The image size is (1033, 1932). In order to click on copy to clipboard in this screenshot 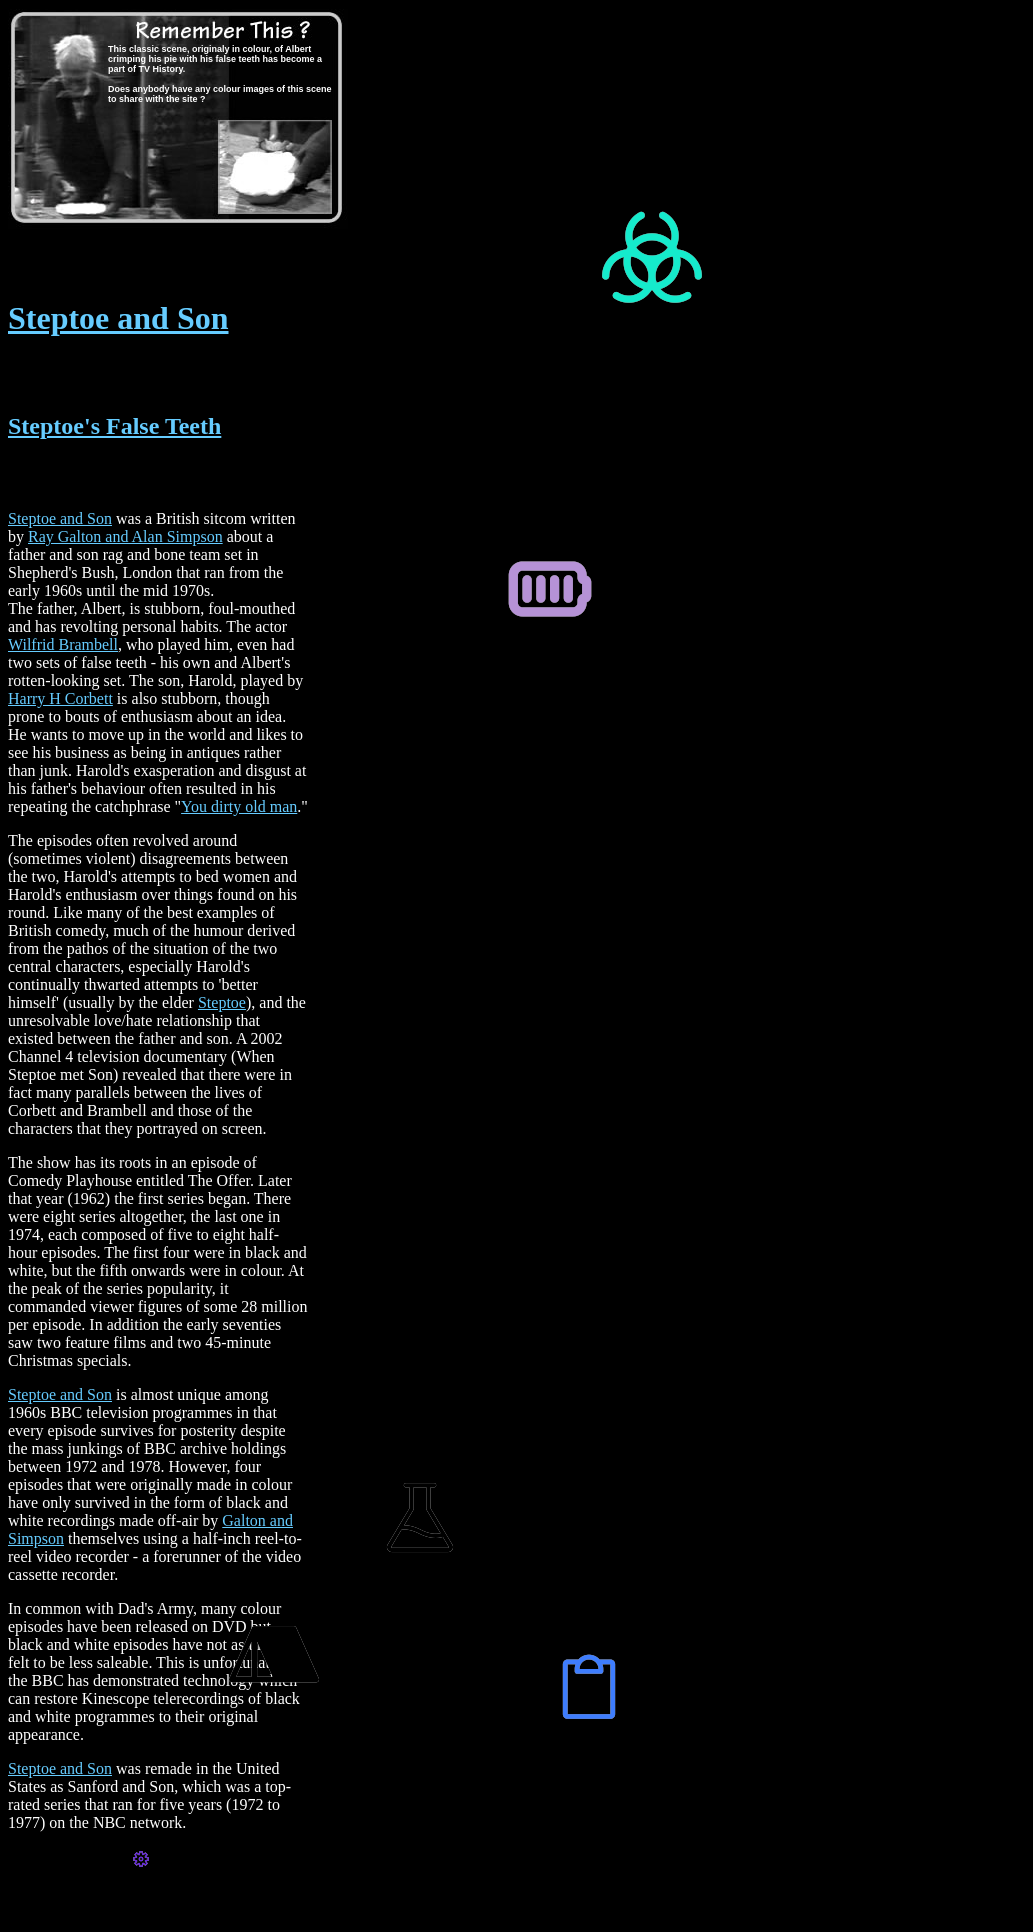, I will do `click(589, 1688)`.